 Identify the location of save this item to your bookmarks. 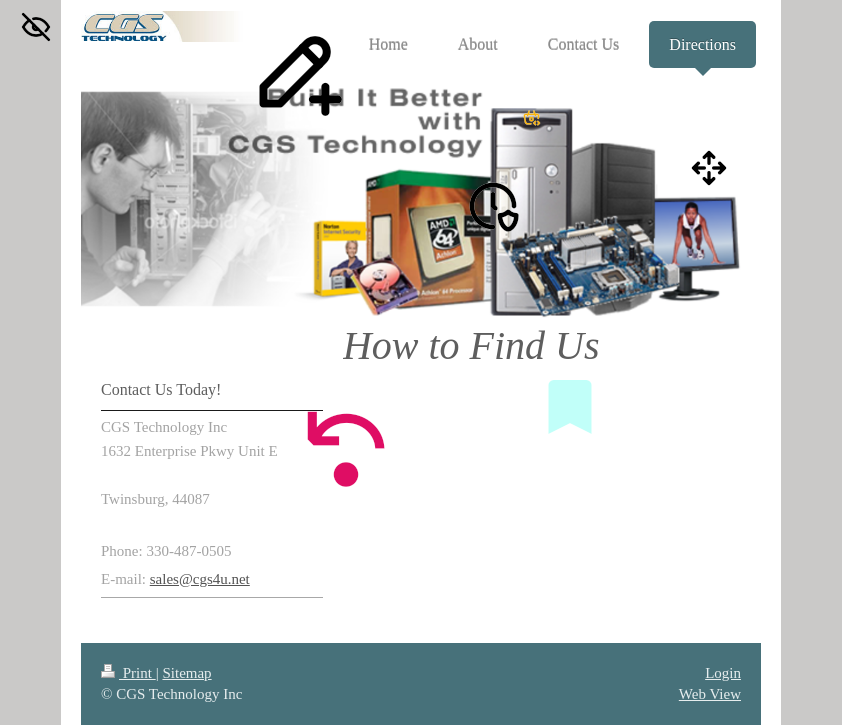
(570, 407).